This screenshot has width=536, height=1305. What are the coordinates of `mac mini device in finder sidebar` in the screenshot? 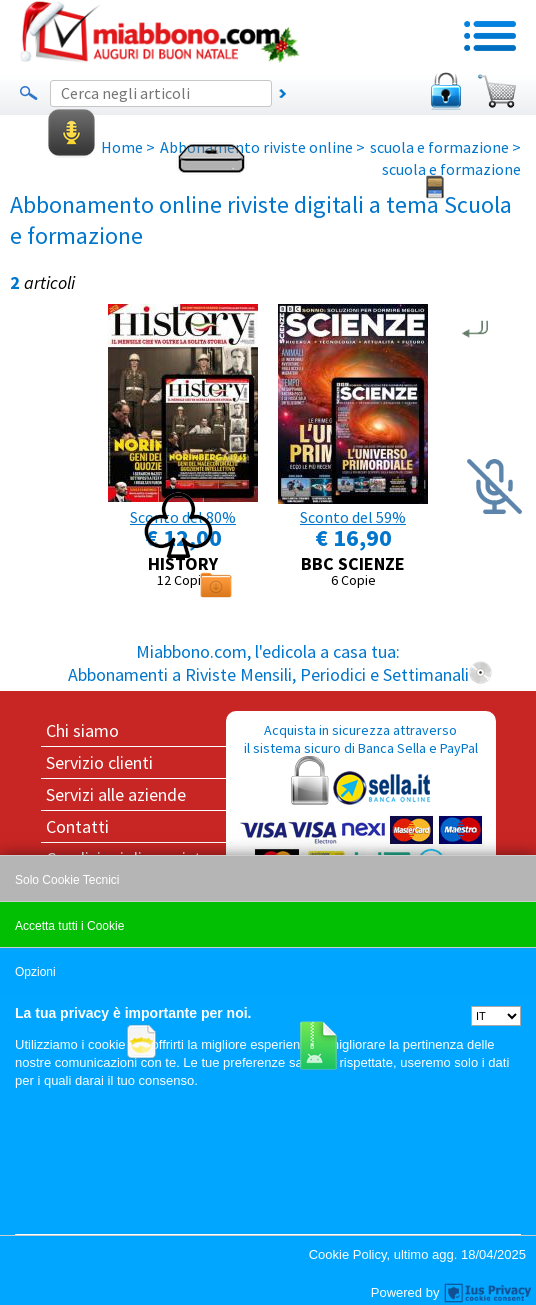 It's located at (211, 158).